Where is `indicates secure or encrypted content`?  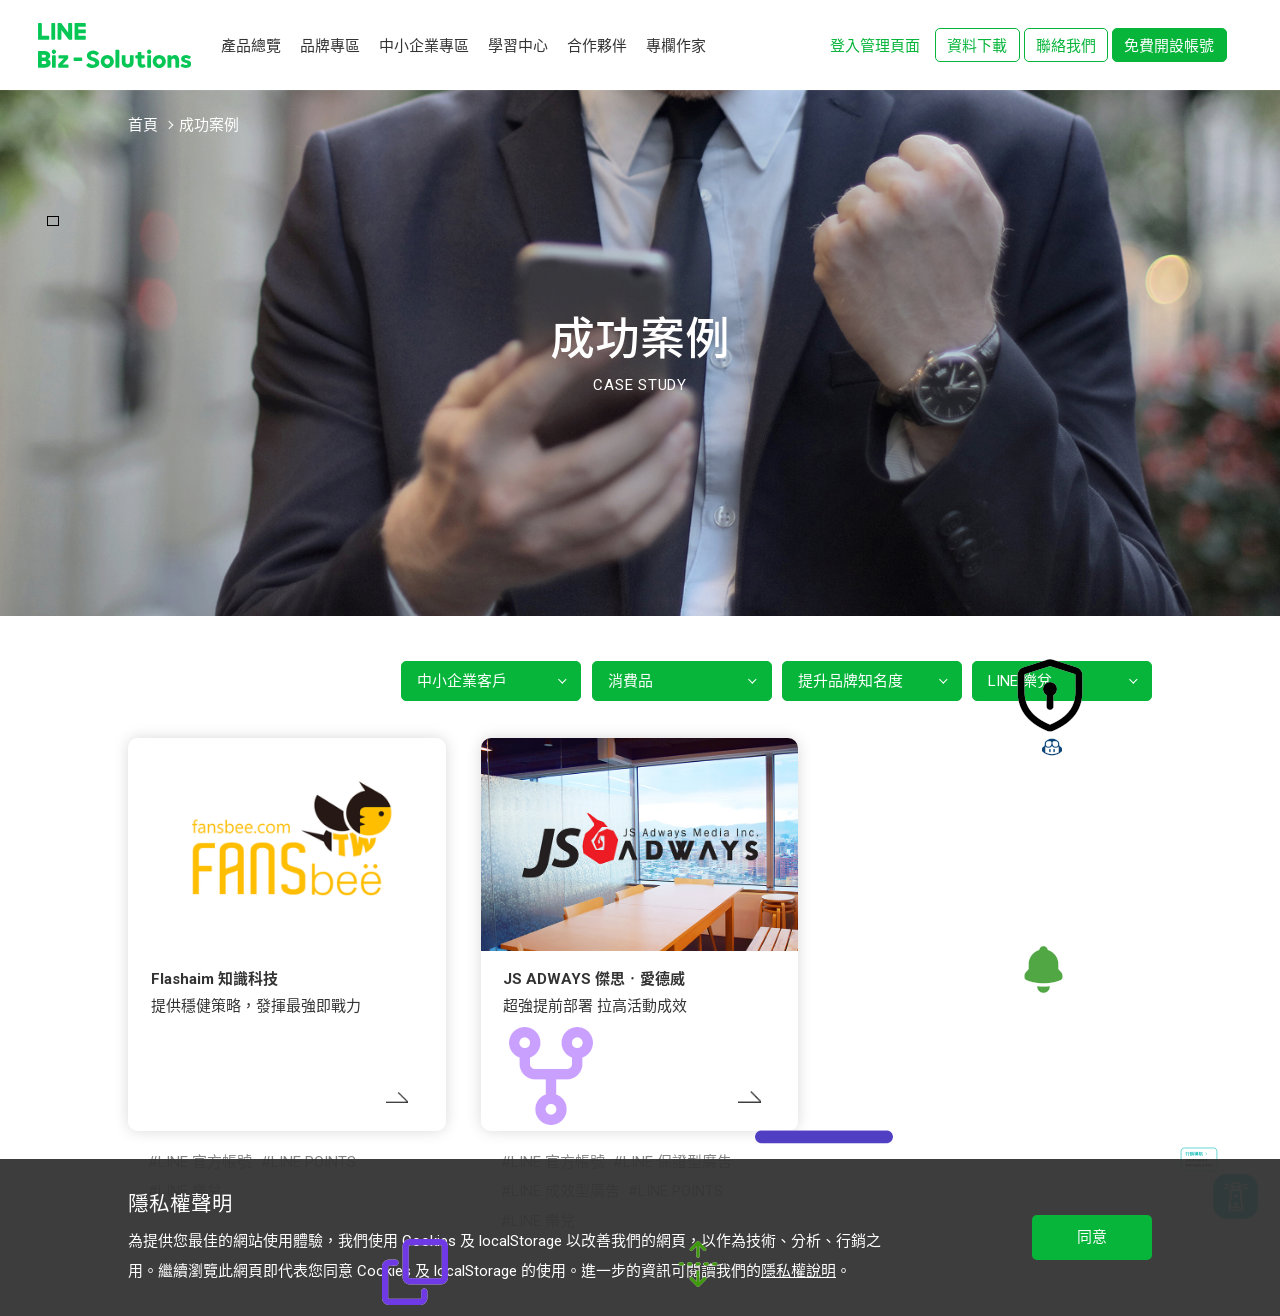
indicates secure or encrypted content is located at coordinates (1050, 696).